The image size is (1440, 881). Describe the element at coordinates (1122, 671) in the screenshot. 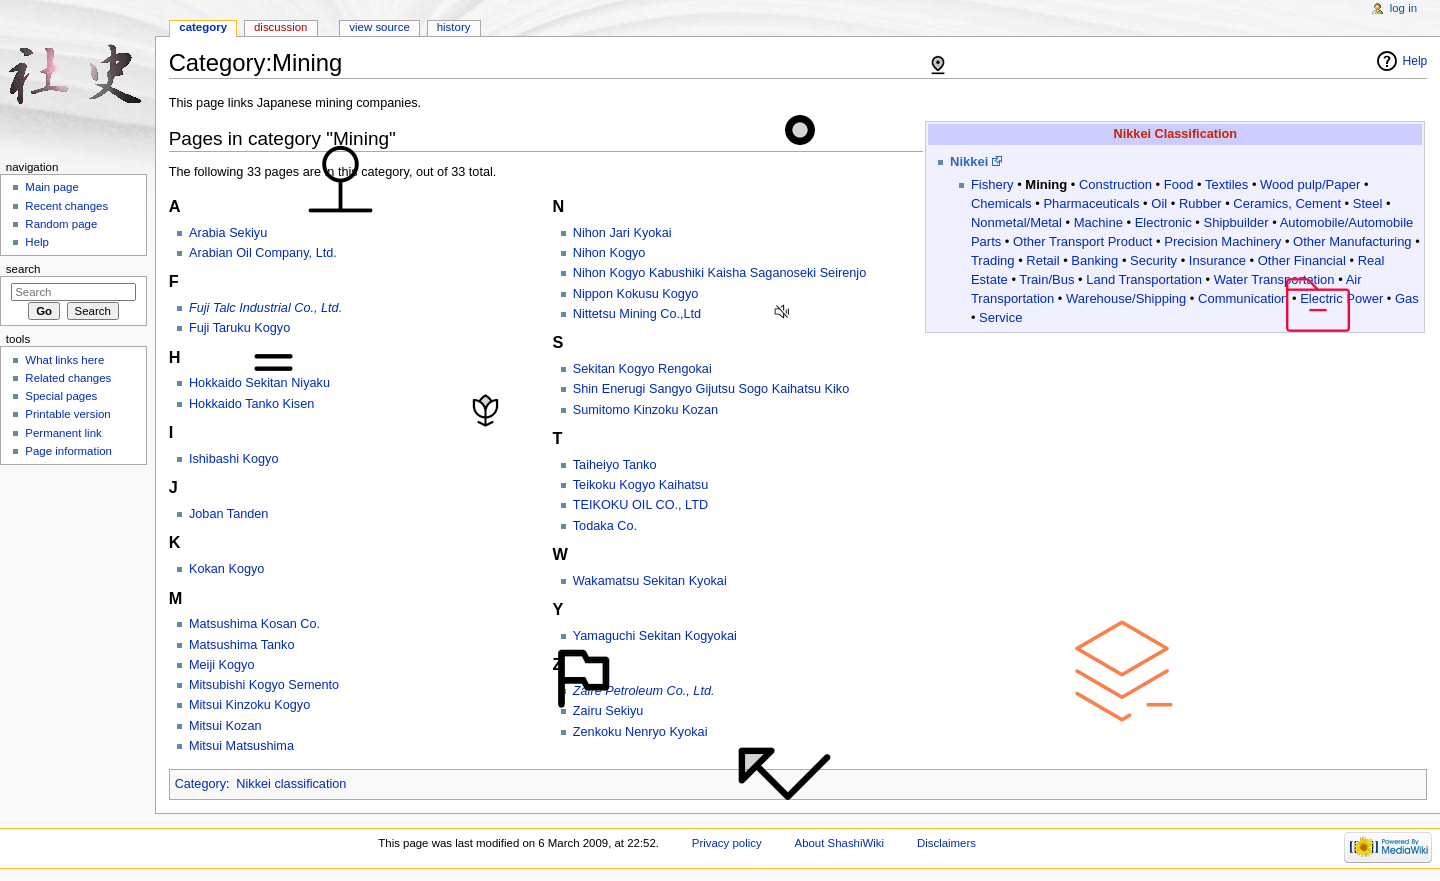

I see `remove a layer from the stack` at that location.